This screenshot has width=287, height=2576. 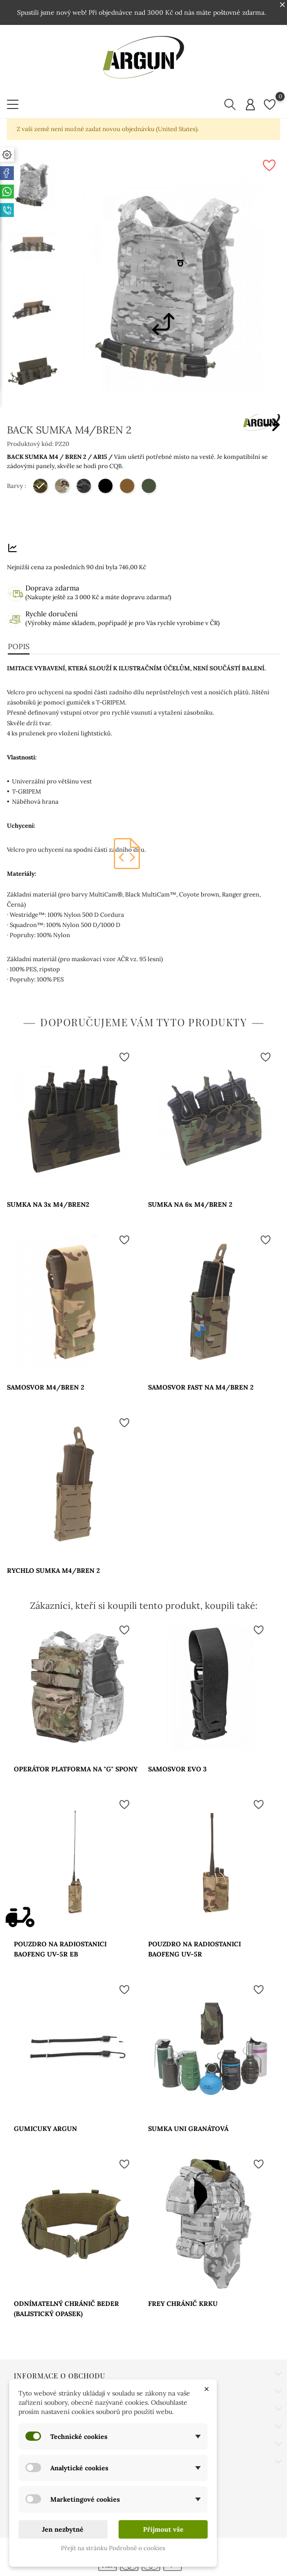 I want to click on select moped or scooter delivery option, so click(x=20, y=1917).